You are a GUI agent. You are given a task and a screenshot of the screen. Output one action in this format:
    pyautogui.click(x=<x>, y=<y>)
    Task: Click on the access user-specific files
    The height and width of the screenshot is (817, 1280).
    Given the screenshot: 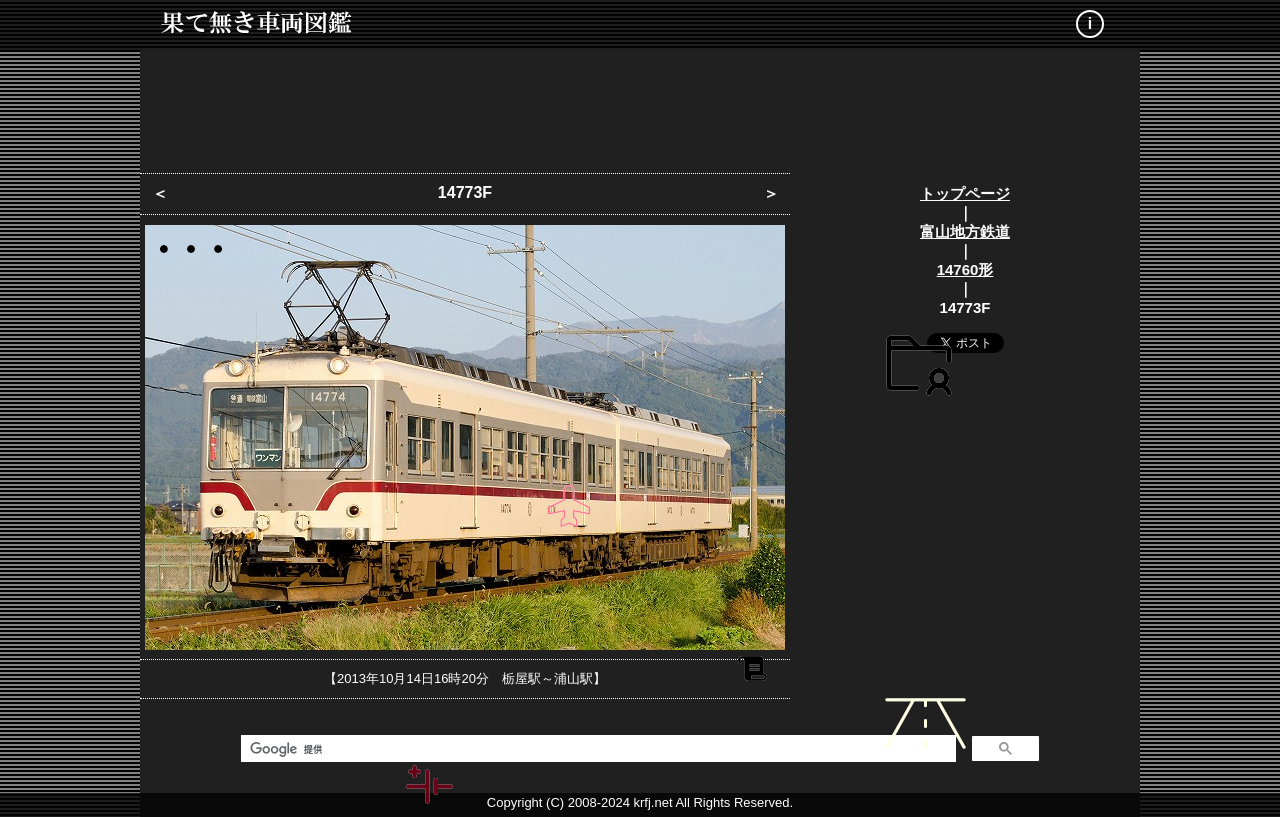 What is the action you would take?
    pyautogui.click(x=919, y=363)
    